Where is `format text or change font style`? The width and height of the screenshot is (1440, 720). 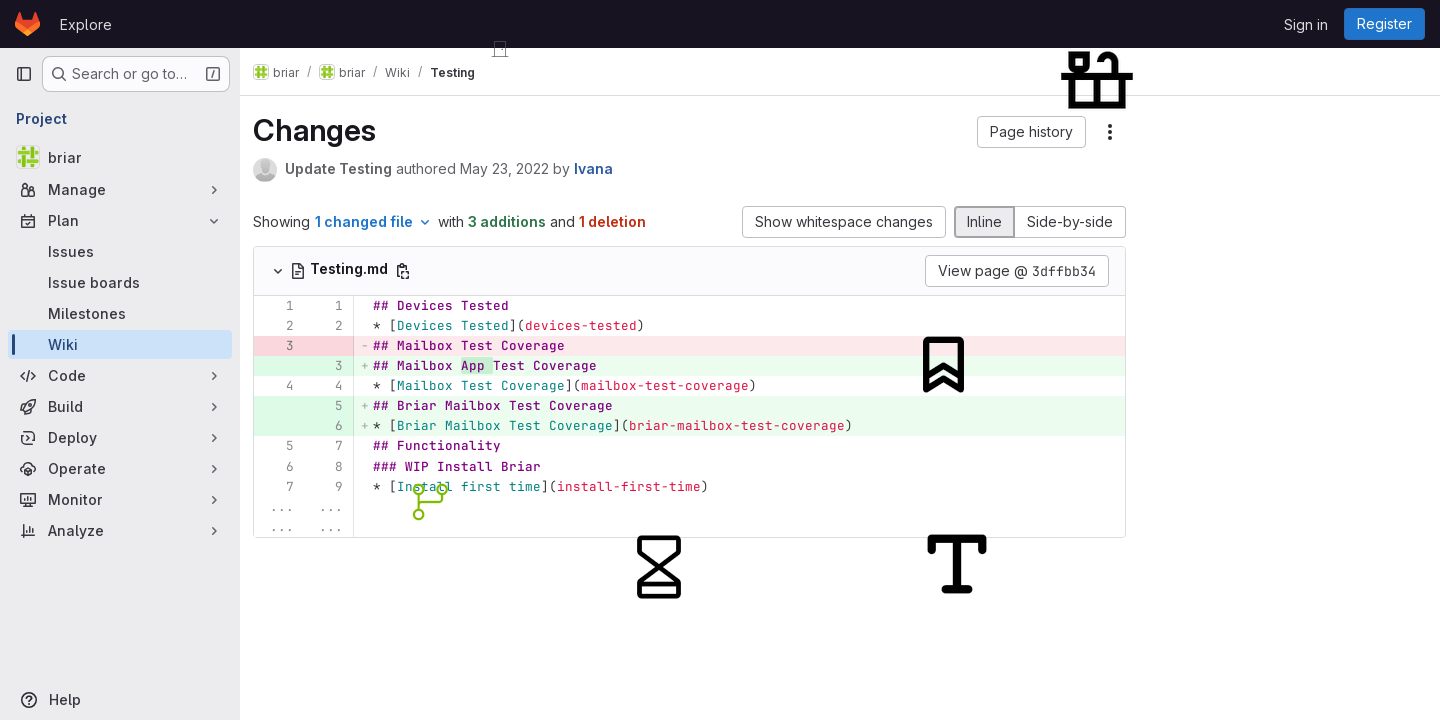
format text or change font style is located at coordinates (957, 564).